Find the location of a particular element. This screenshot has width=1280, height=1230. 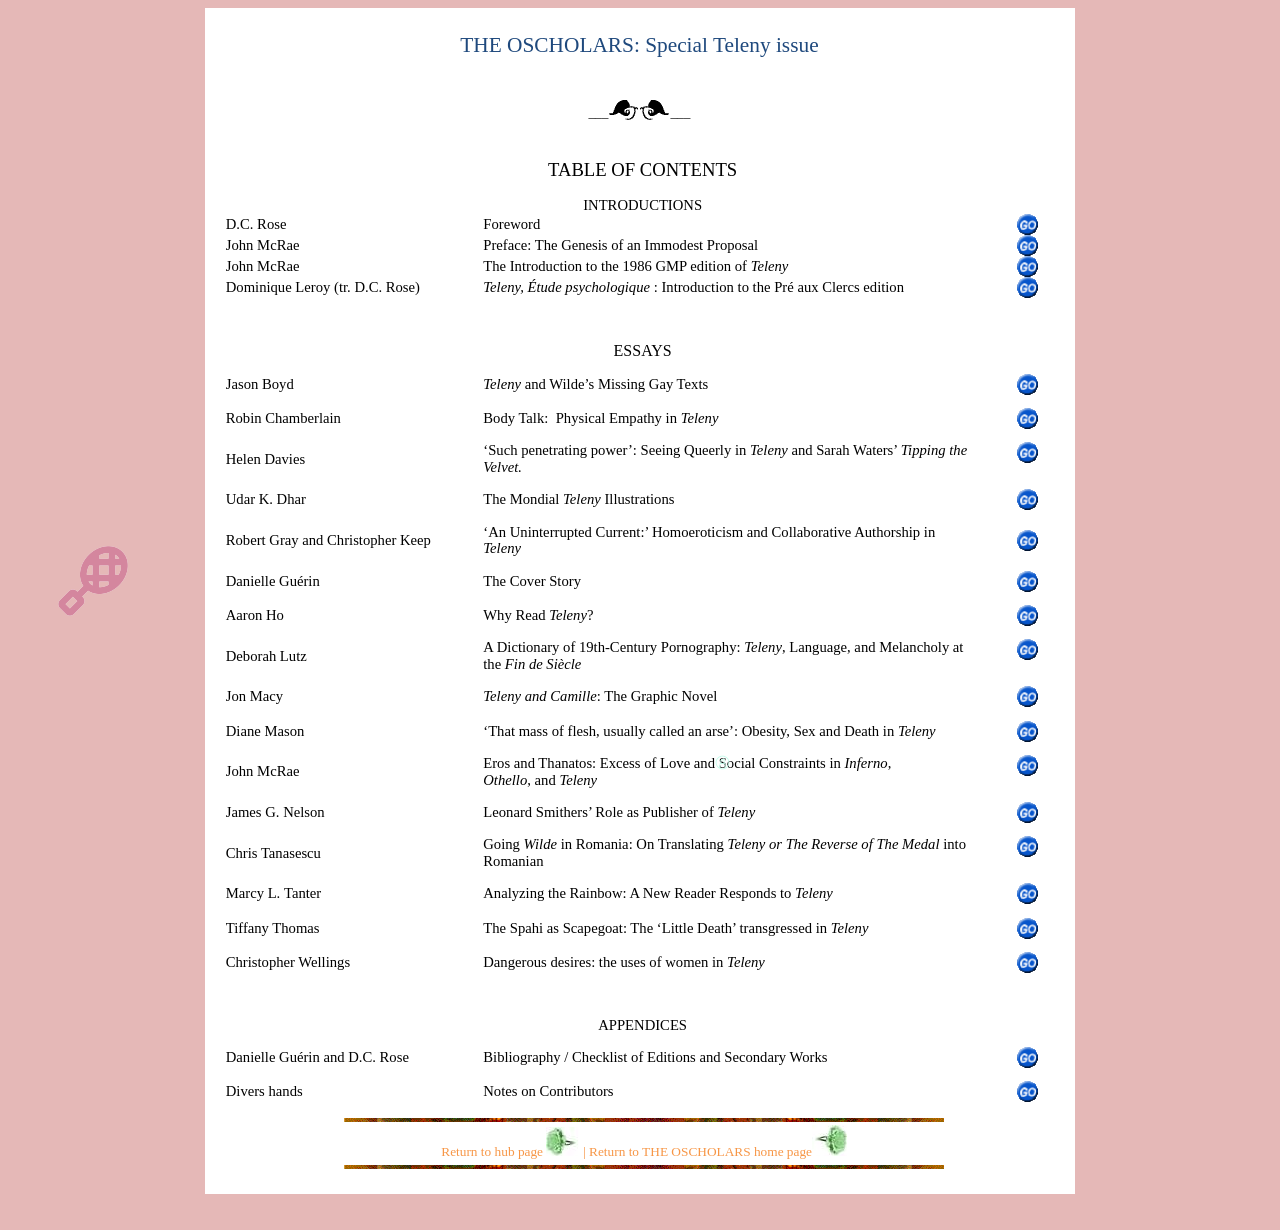

activate highlighter tool is located at coordinates (722, 762).